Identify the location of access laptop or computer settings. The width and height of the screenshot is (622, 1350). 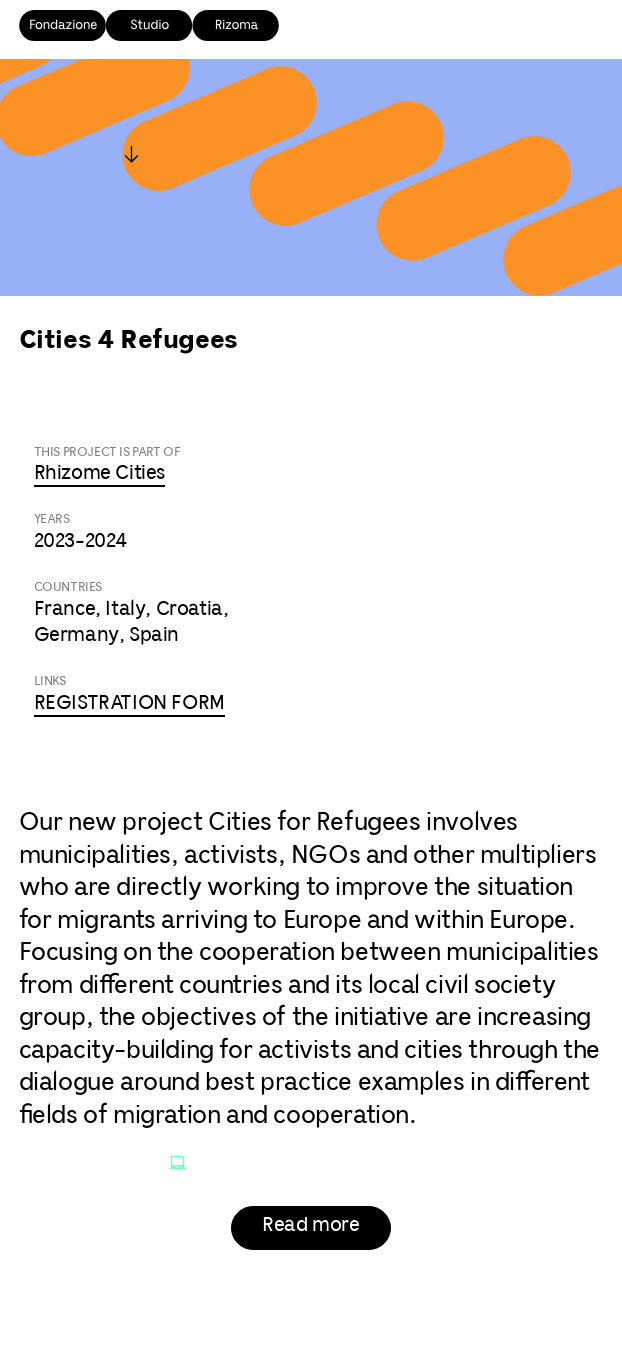
(177, 1162).